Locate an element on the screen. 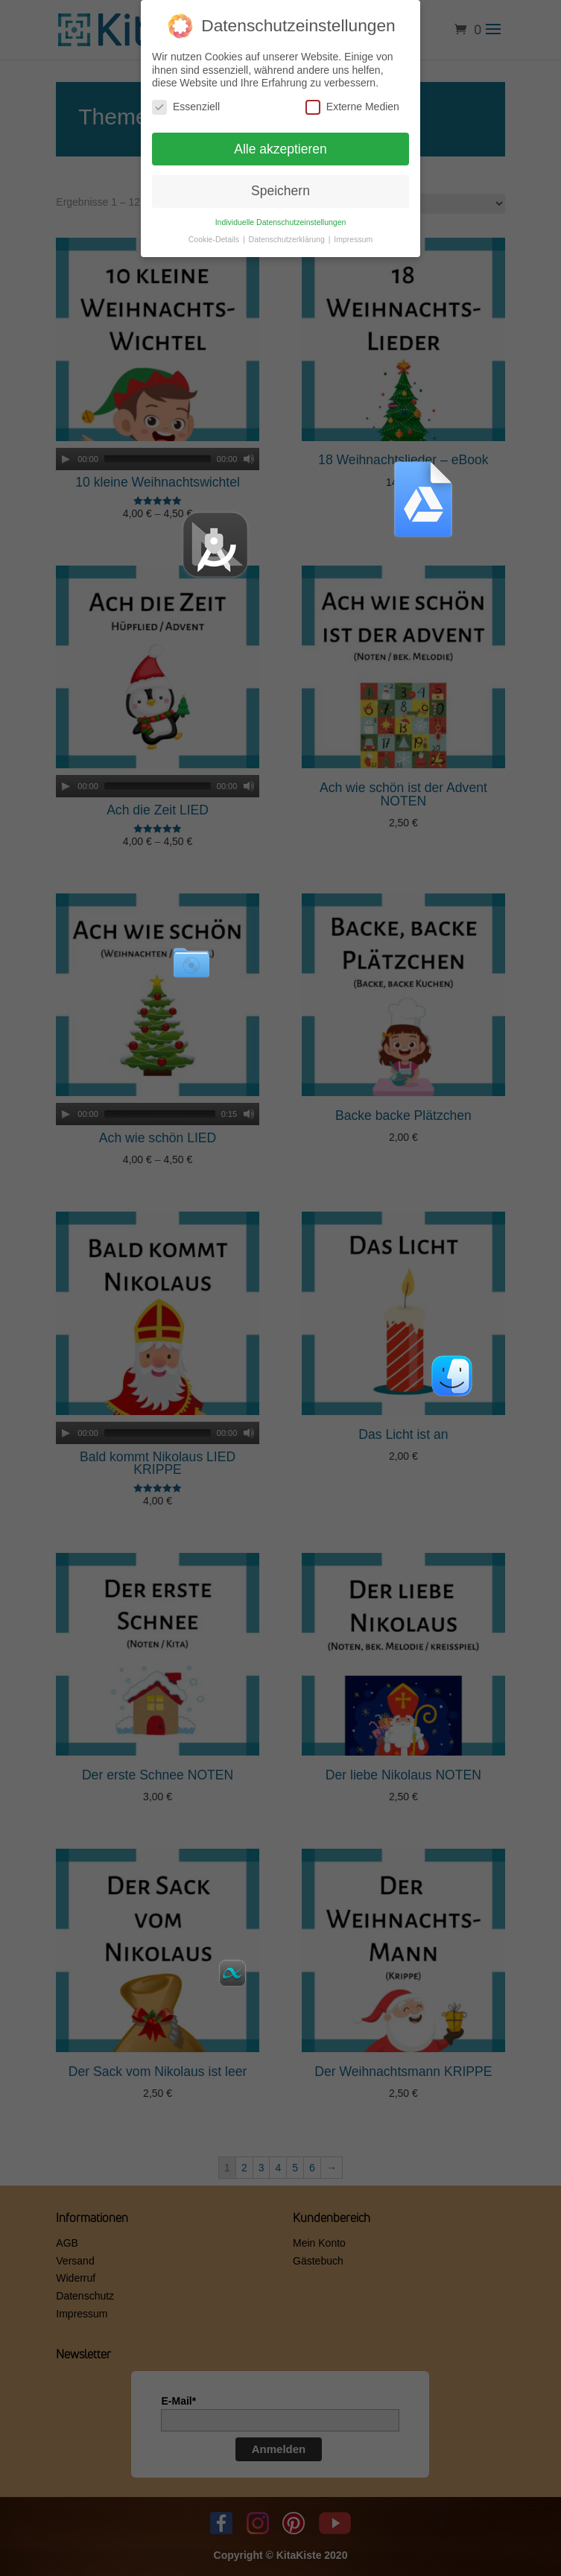 This screenshot has height=2576, width=561. open Finder to browse files and folders is located at coordinates (451, 1376).